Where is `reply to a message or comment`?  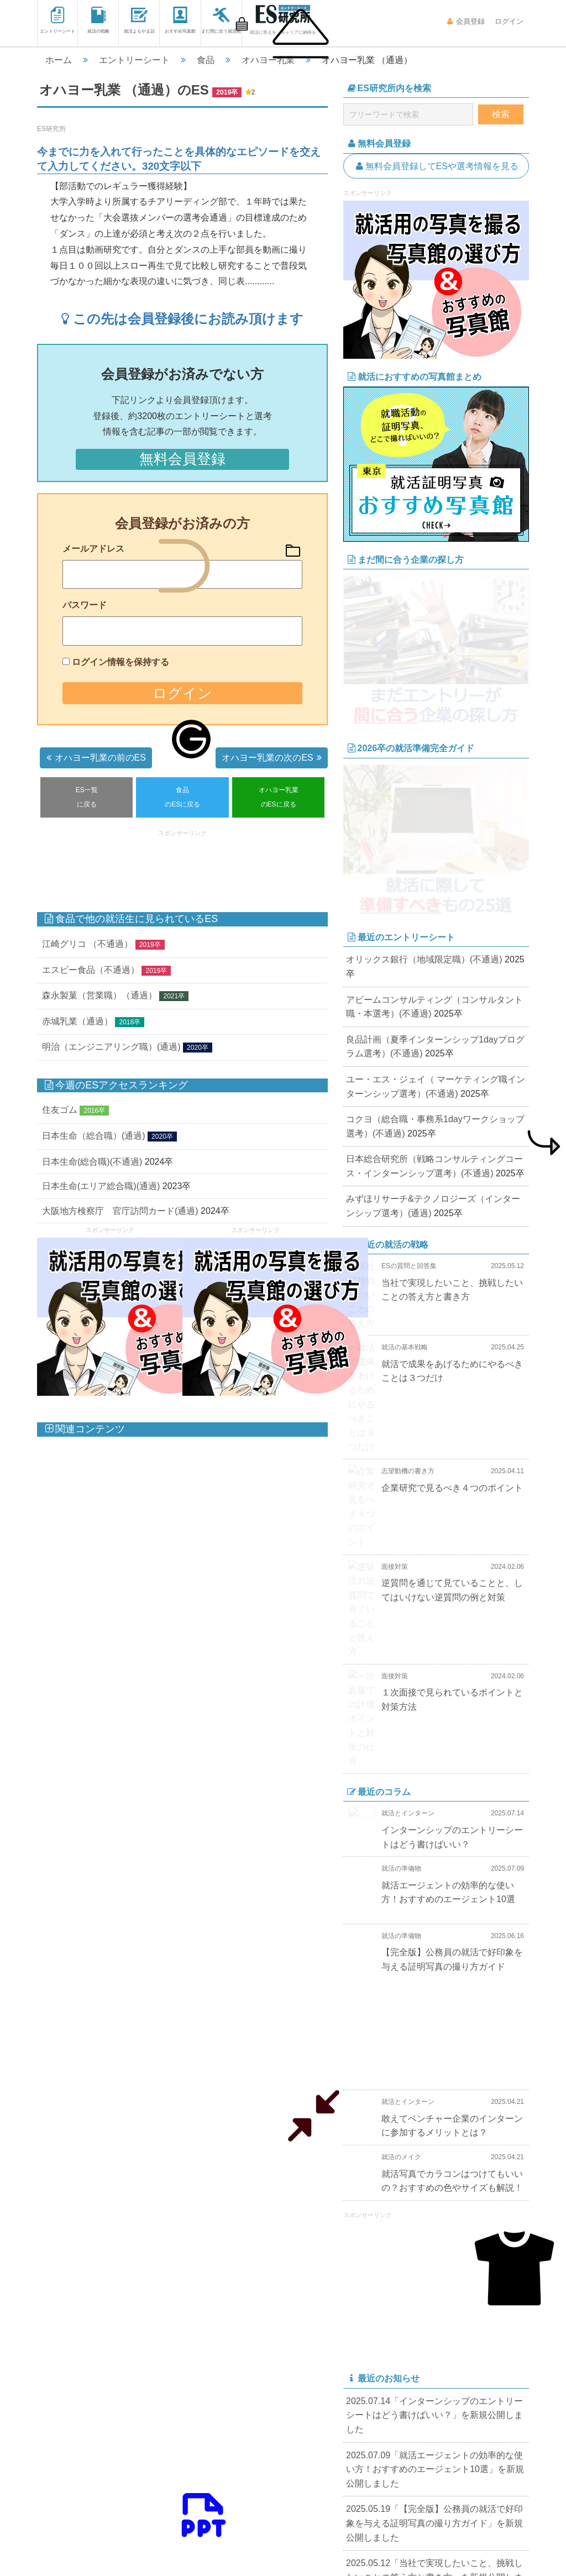
reply to a message or comment is located at coordinates (544, 1143).